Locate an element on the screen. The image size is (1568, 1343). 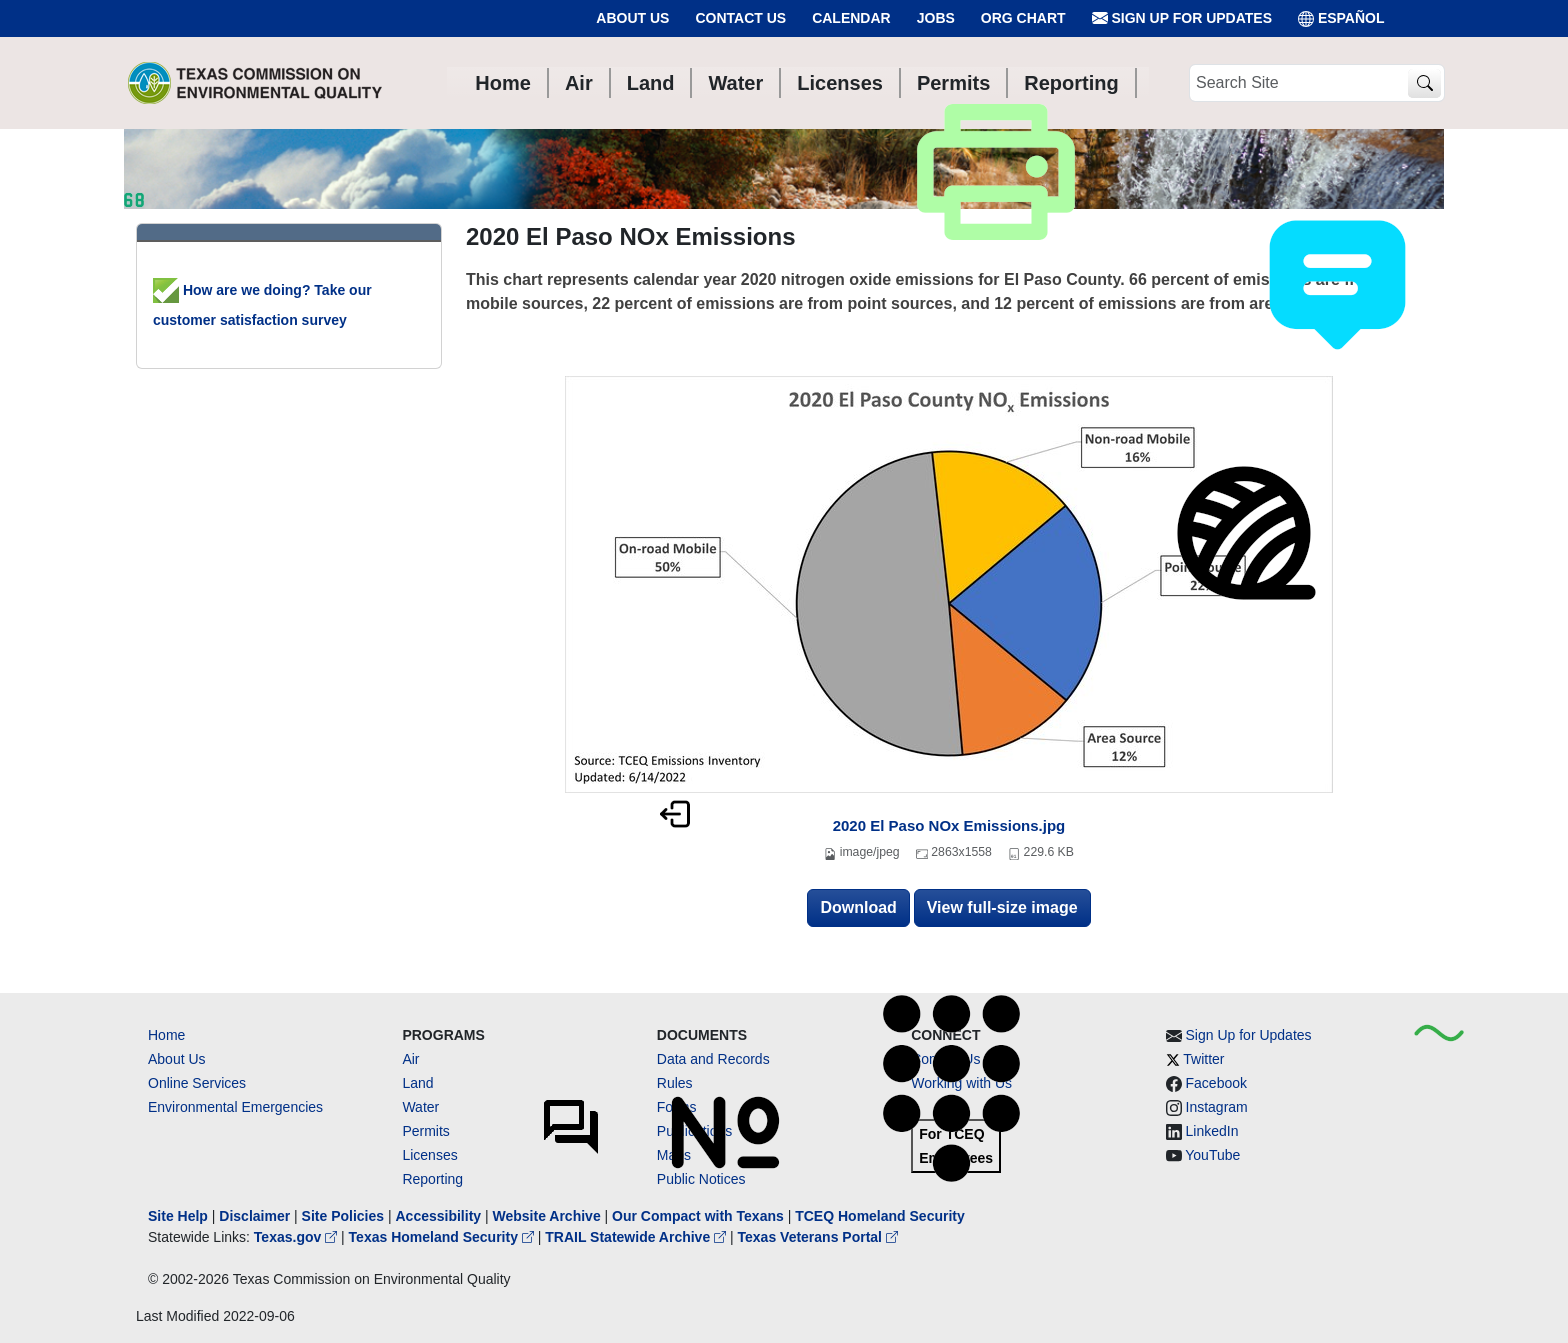
print the current document is located at coordinates (996, 172).